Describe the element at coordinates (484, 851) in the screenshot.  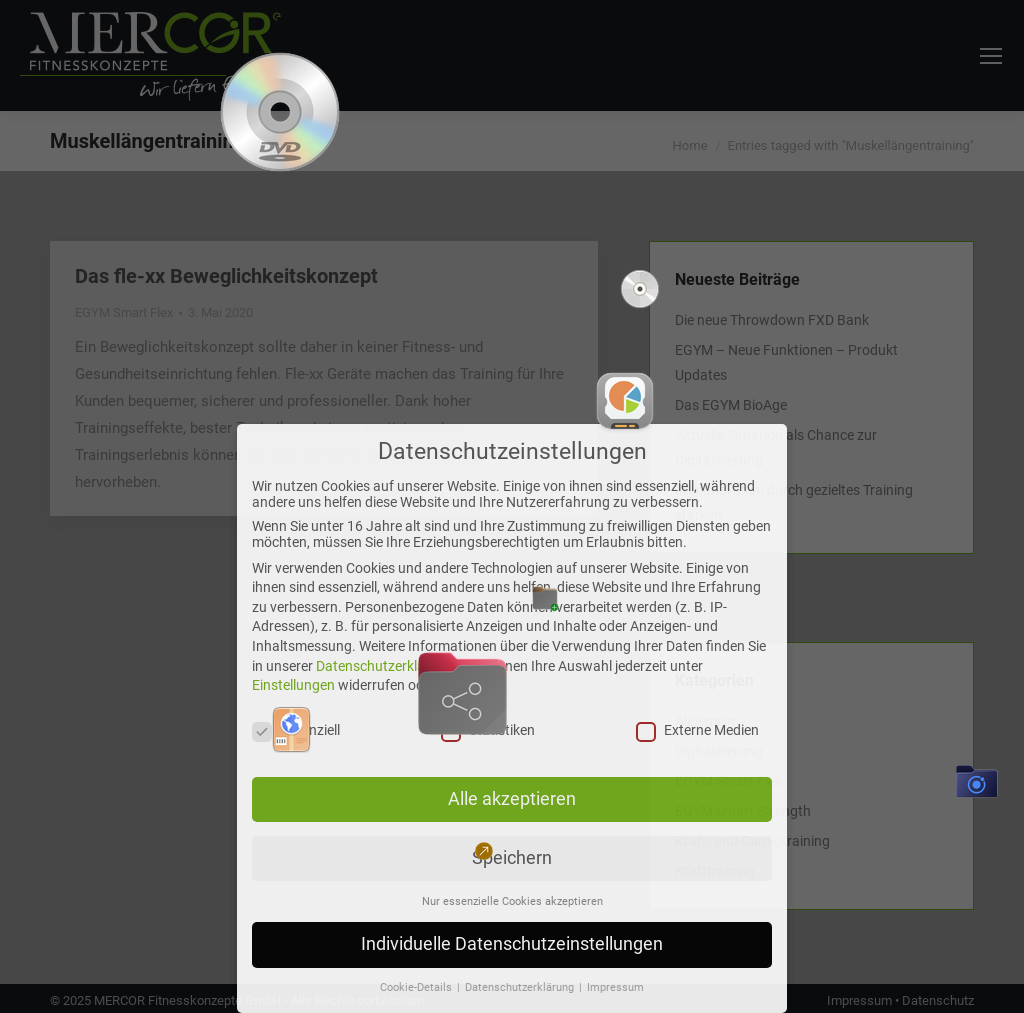
I see `indicates a symbolic link or shortcut to another file` at that location.